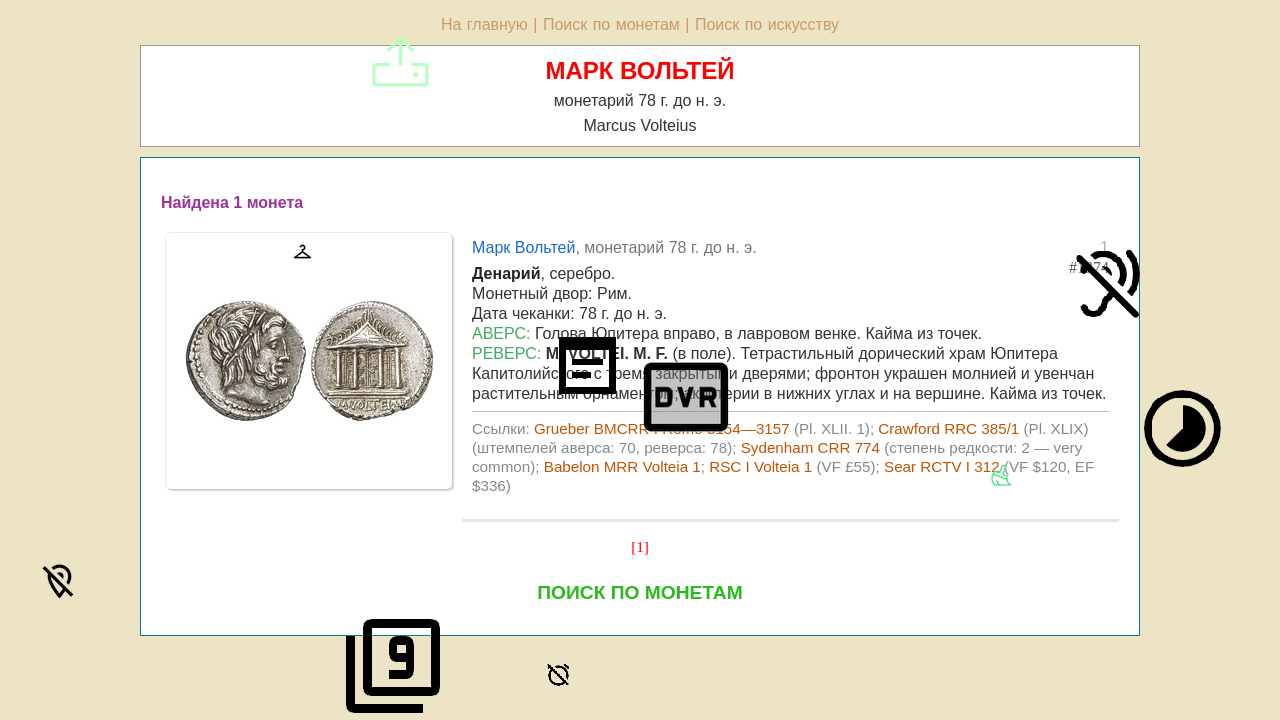  What do you see at coordinates (1110, 284) in the screenshot?
I see `indicates hearing assistance is disabled` at bounding box center [1110, 284].